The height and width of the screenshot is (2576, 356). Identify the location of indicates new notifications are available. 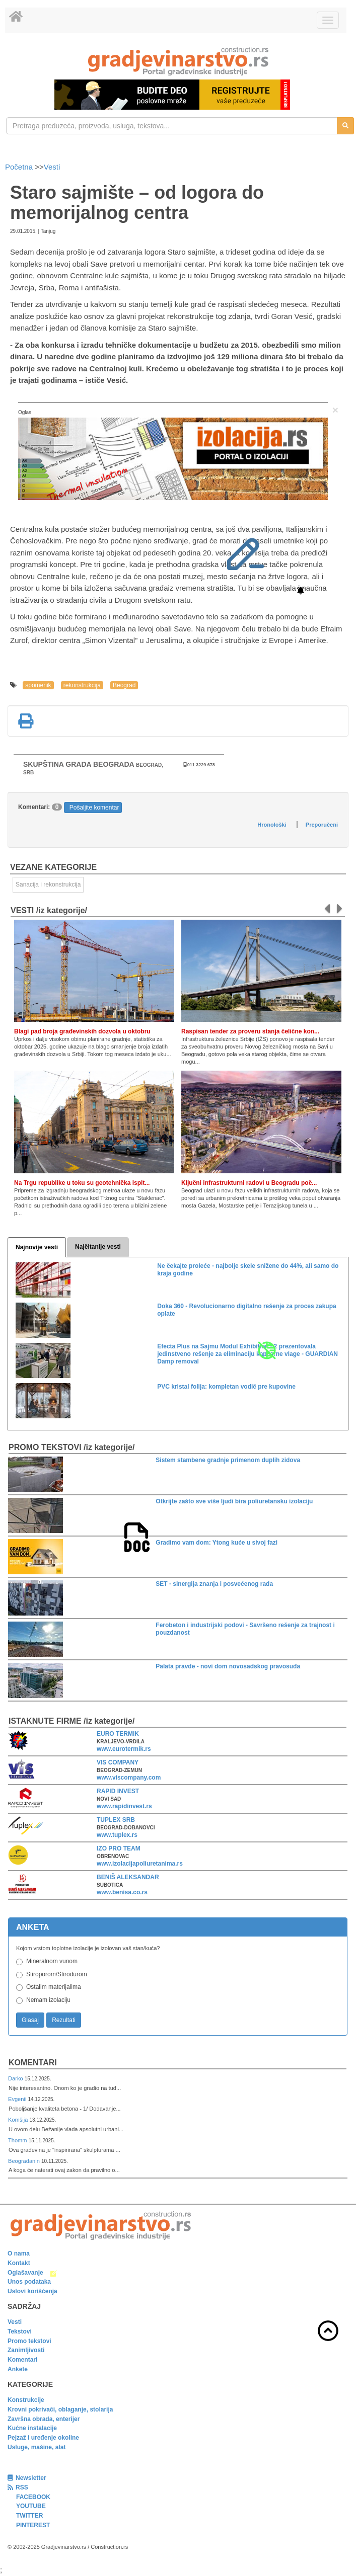
(301, 591).